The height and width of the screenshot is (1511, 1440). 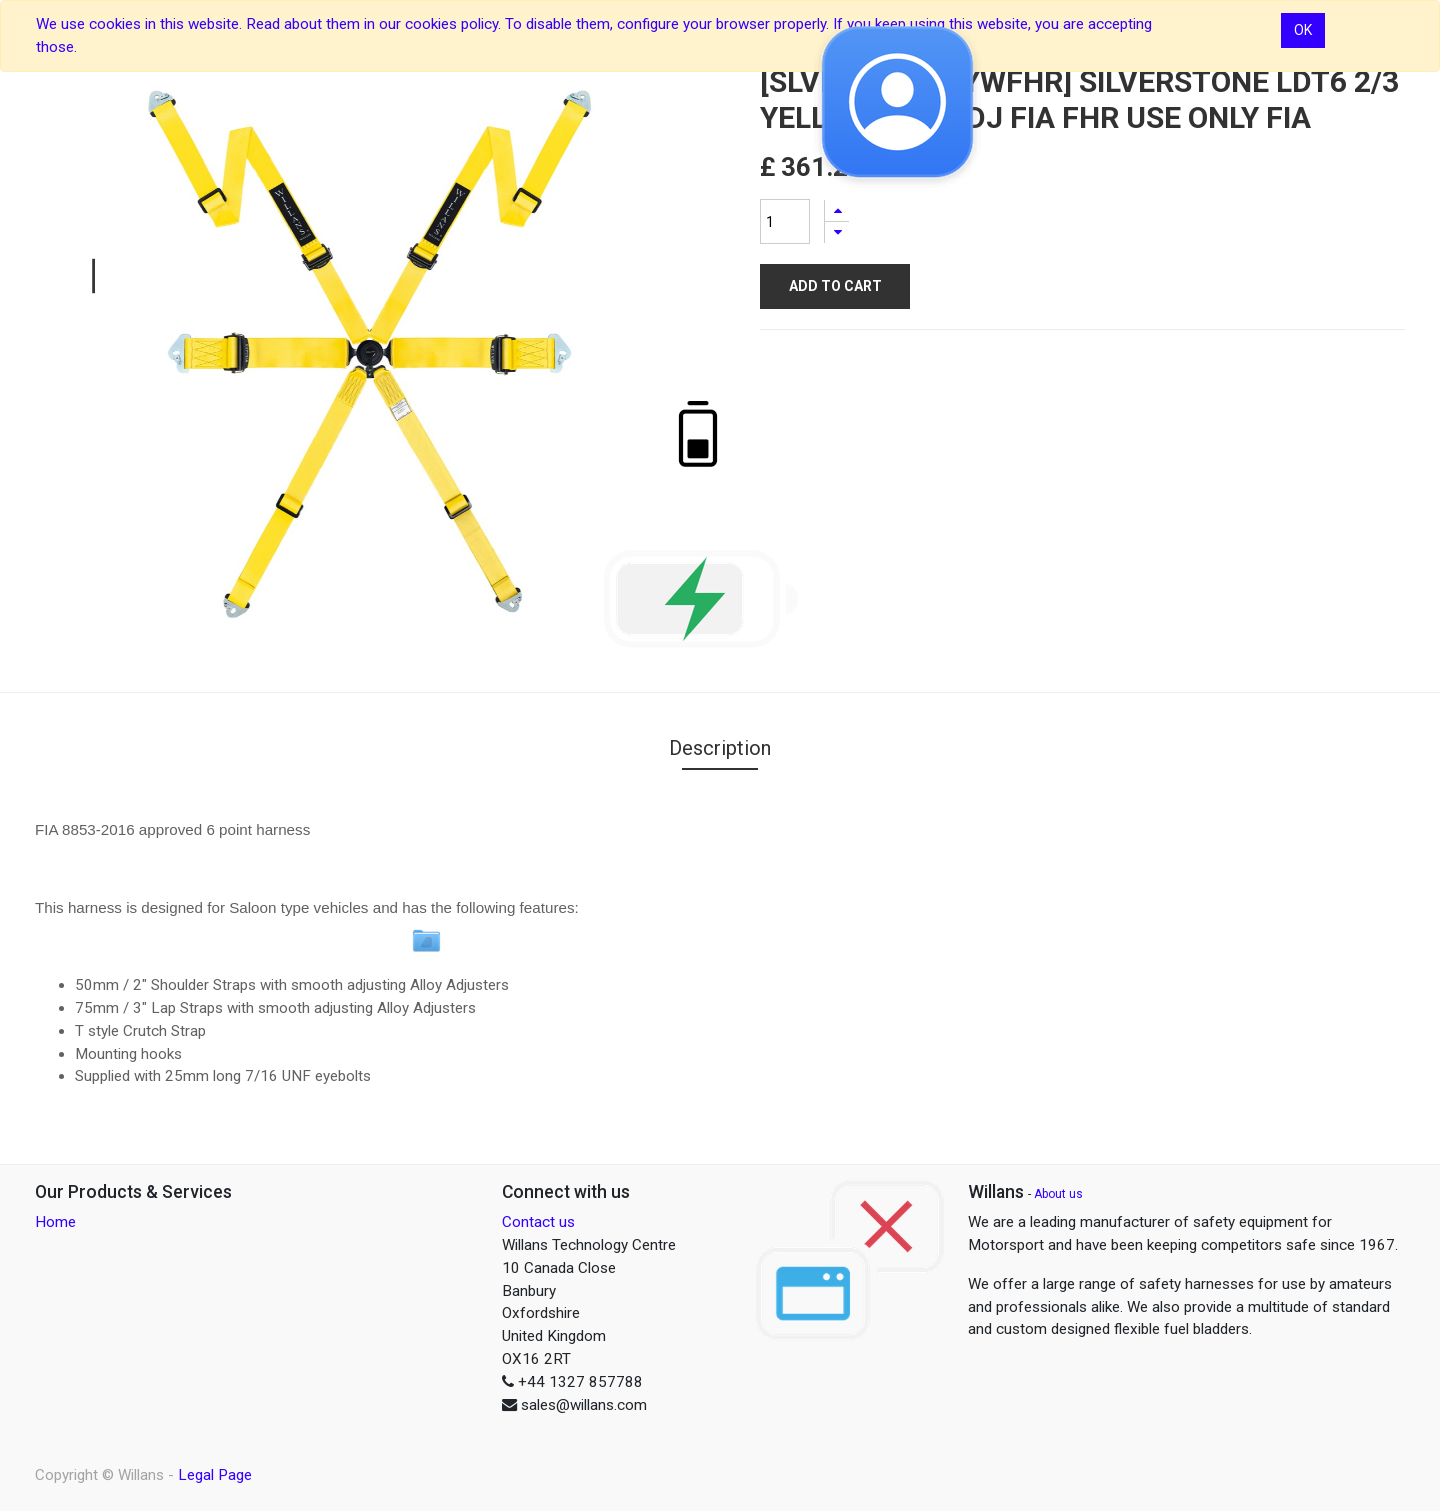 What do you see at coordinates (95, 276) in the screenshot?
I see `visual divider between UI elements` at bounding box center [95, 276].